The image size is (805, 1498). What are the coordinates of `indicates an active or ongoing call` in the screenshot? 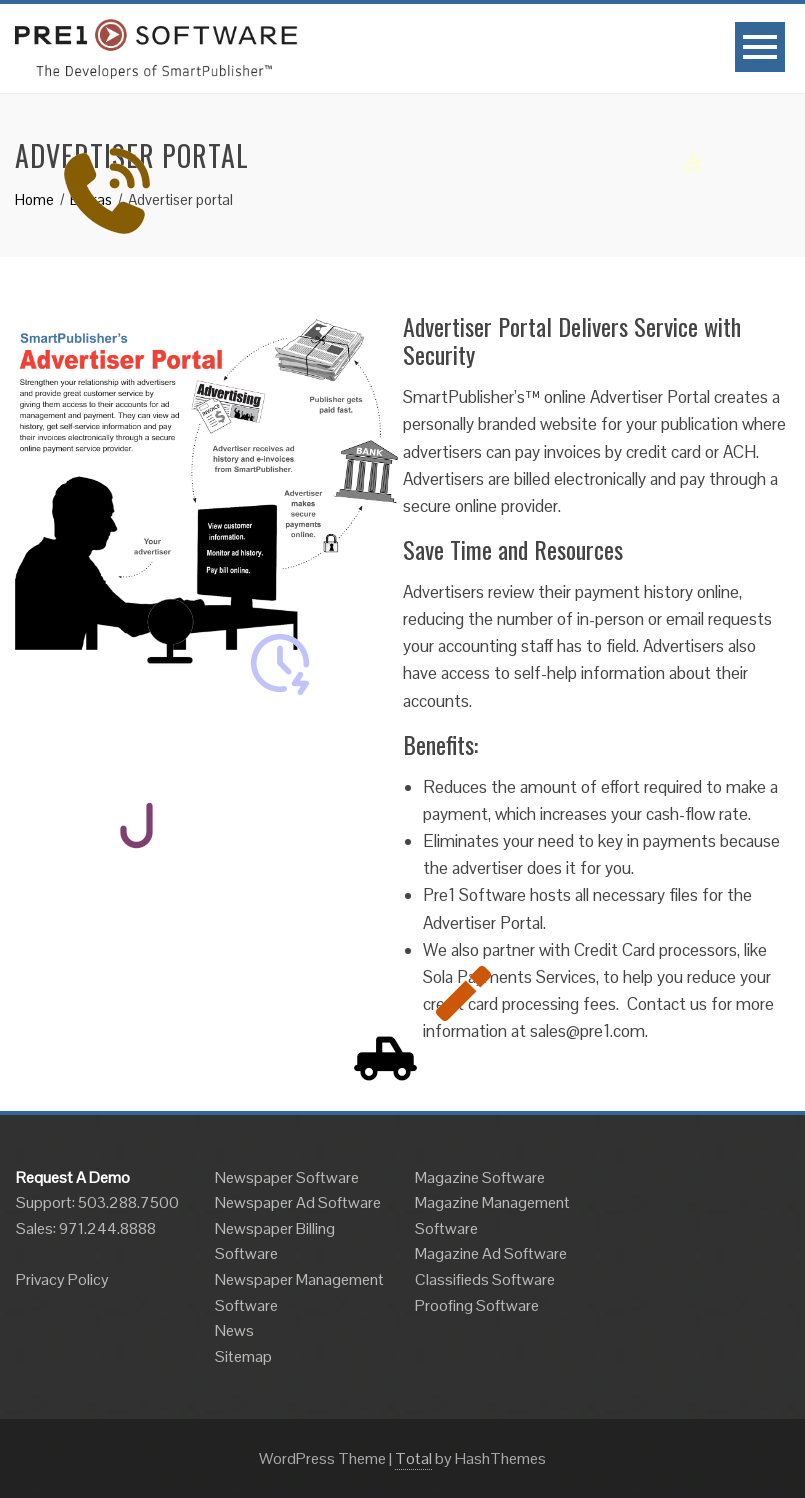 It's located at (104, 193).